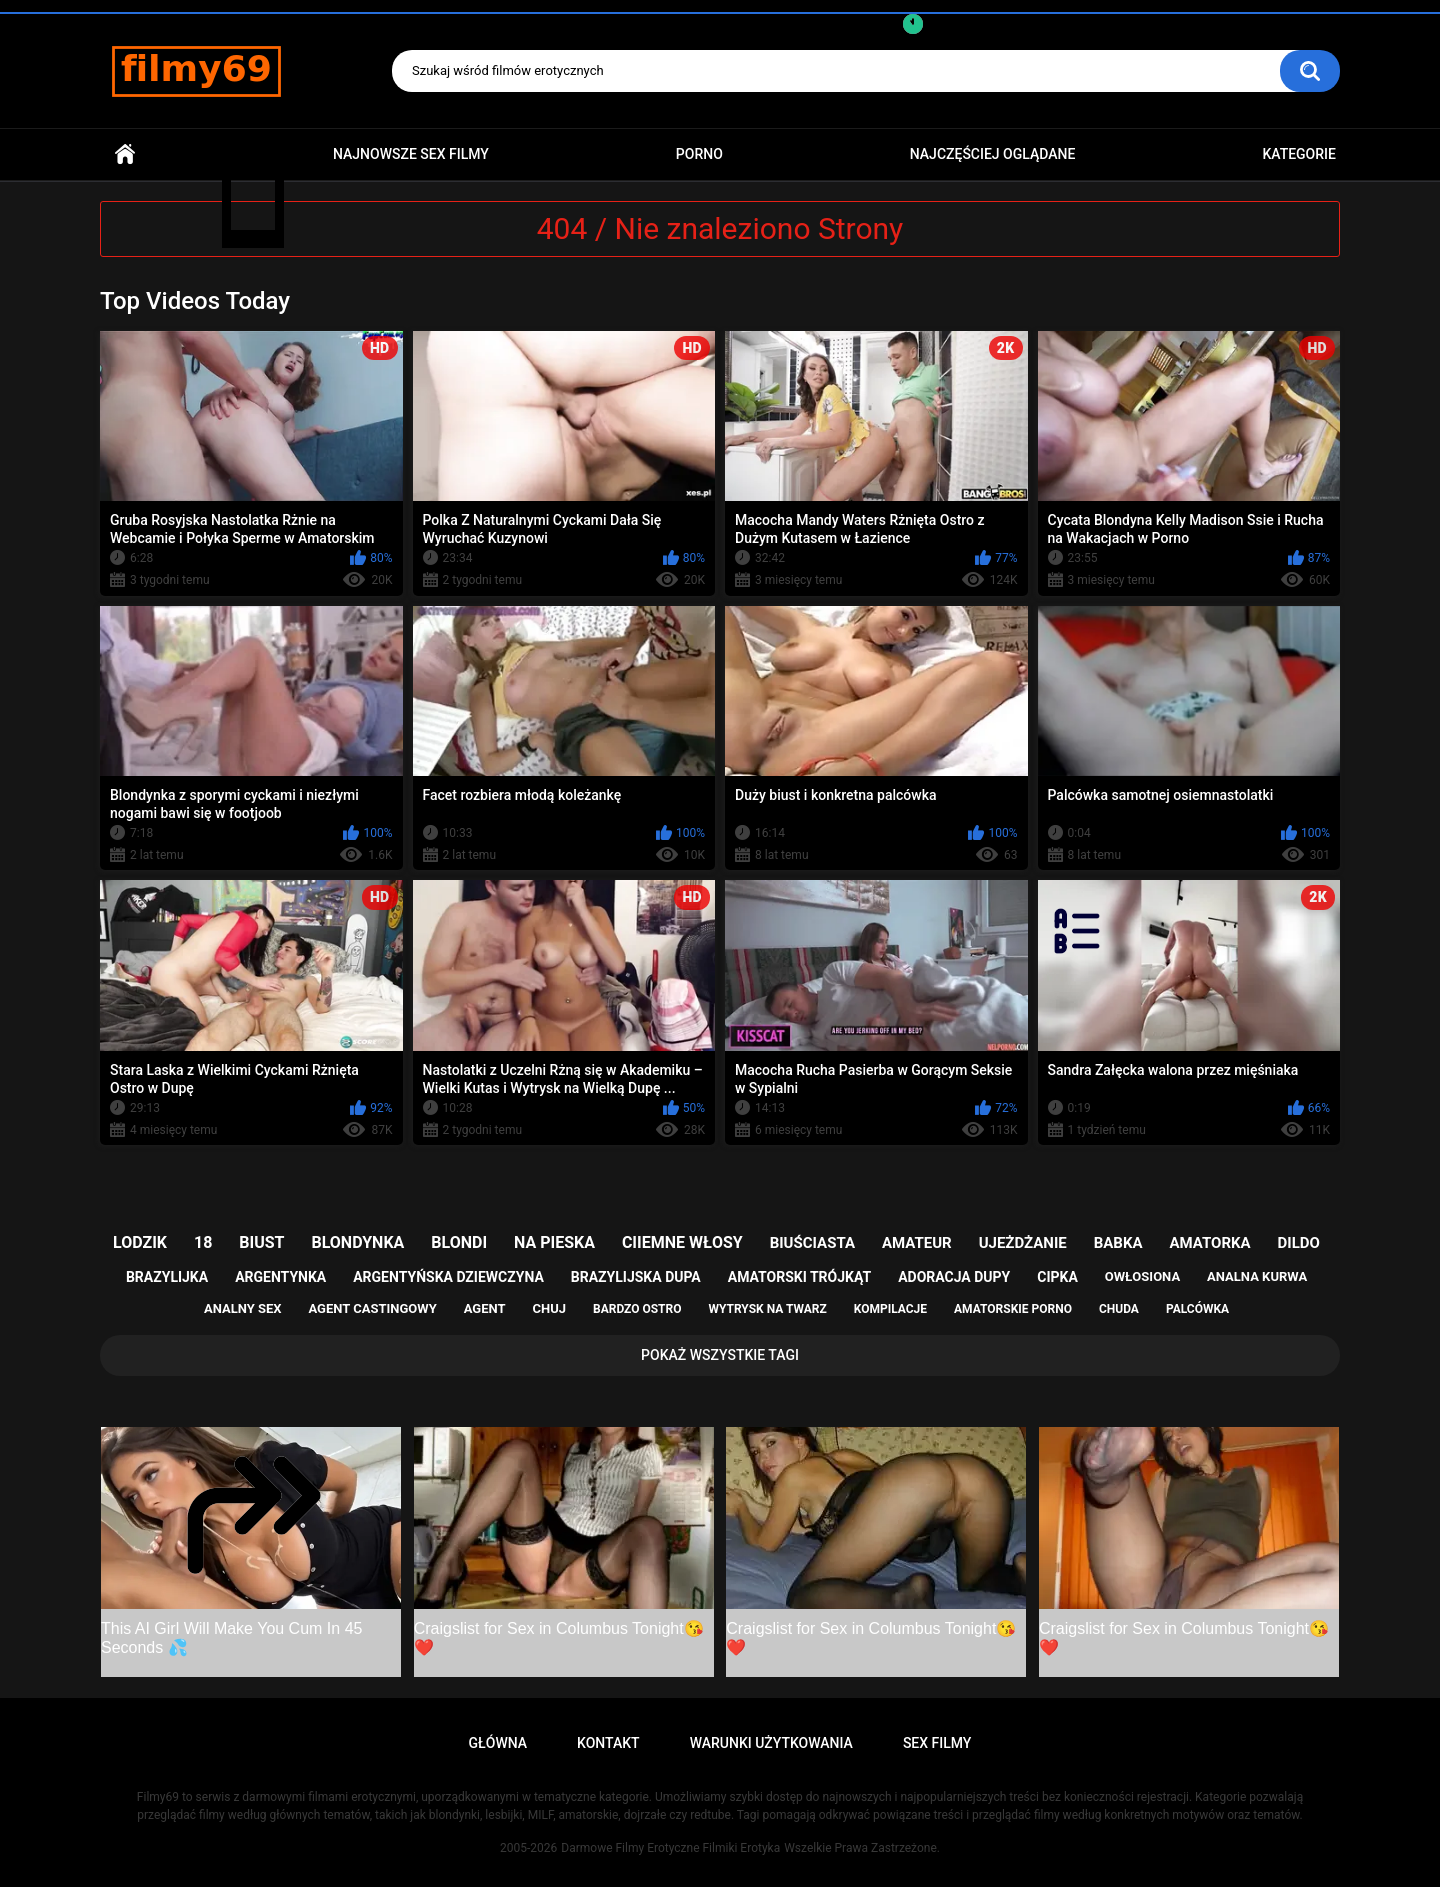 This screenshot has height=1887, width=1440. What do you see at coordinates (253, 199) in the screenshot?
I see `set this device as primary phone` at bounding box center [253, 199].